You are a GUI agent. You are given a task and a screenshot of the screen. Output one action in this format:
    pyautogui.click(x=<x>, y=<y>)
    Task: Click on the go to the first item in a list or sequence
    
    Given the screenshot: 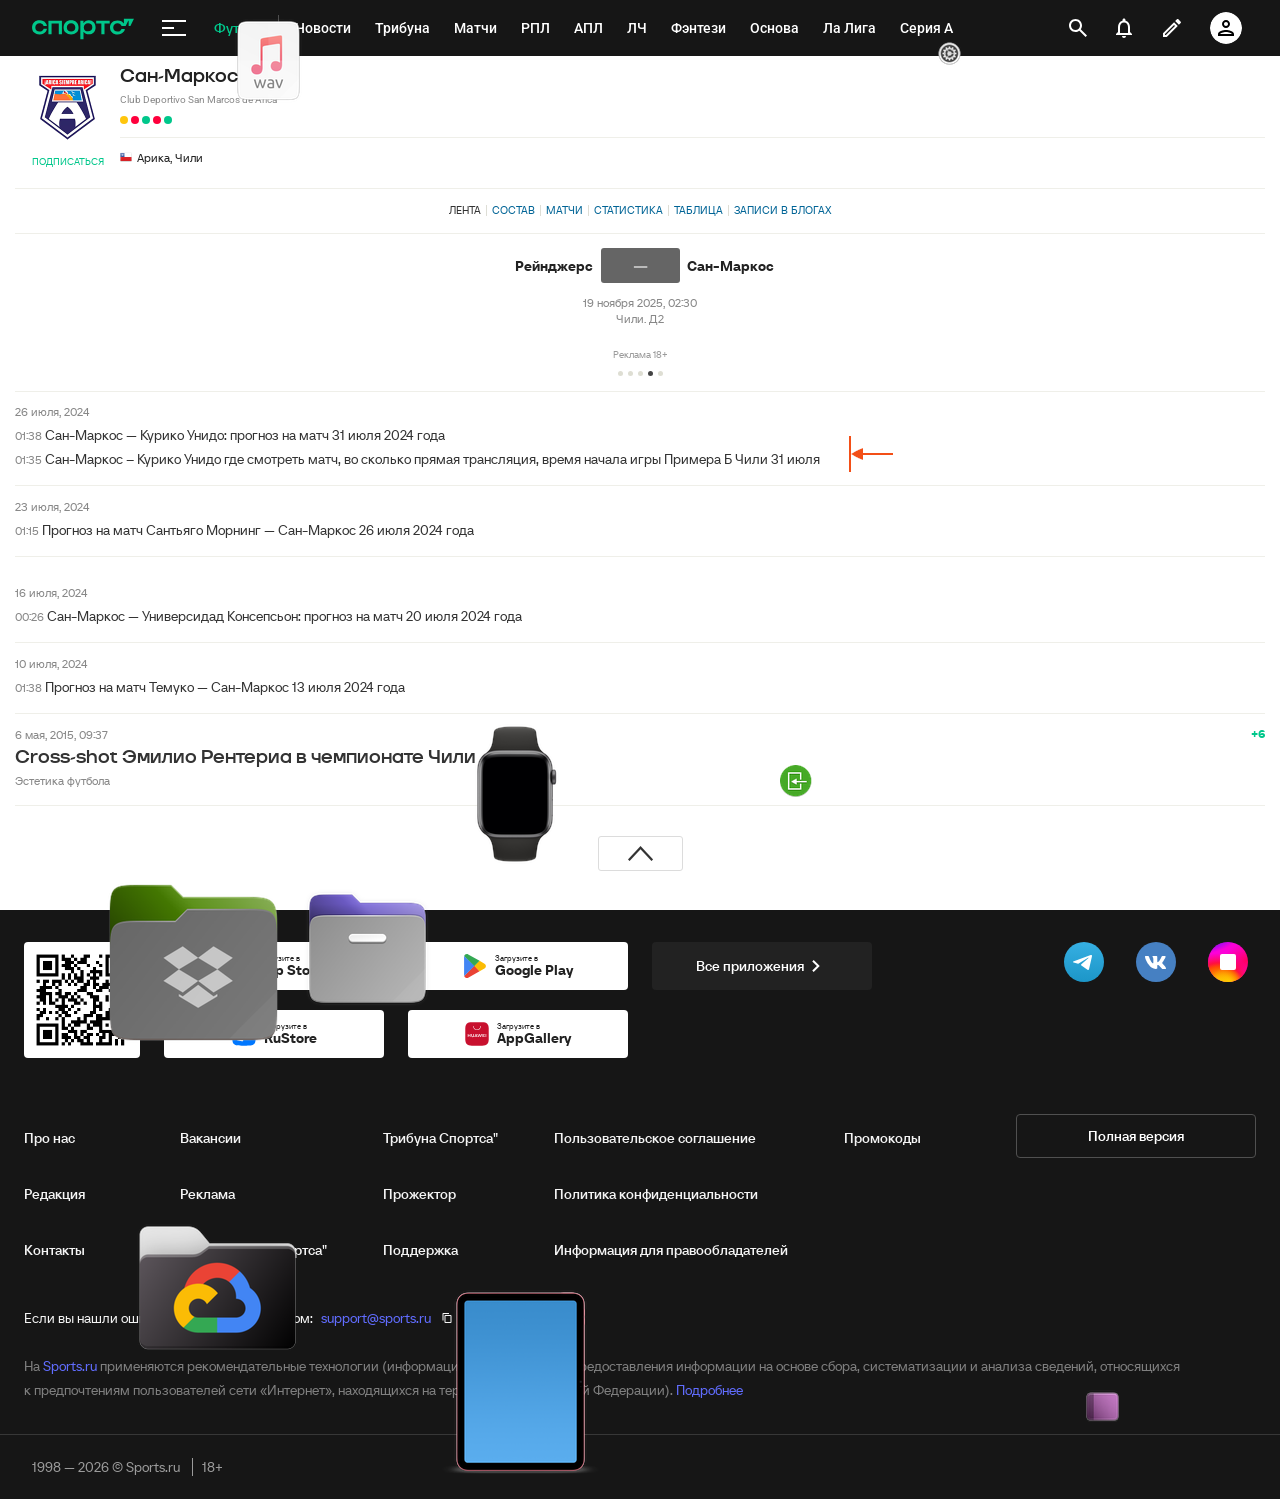 What is the action you would take?
    pyautogui.click(x=871, y=454)
    